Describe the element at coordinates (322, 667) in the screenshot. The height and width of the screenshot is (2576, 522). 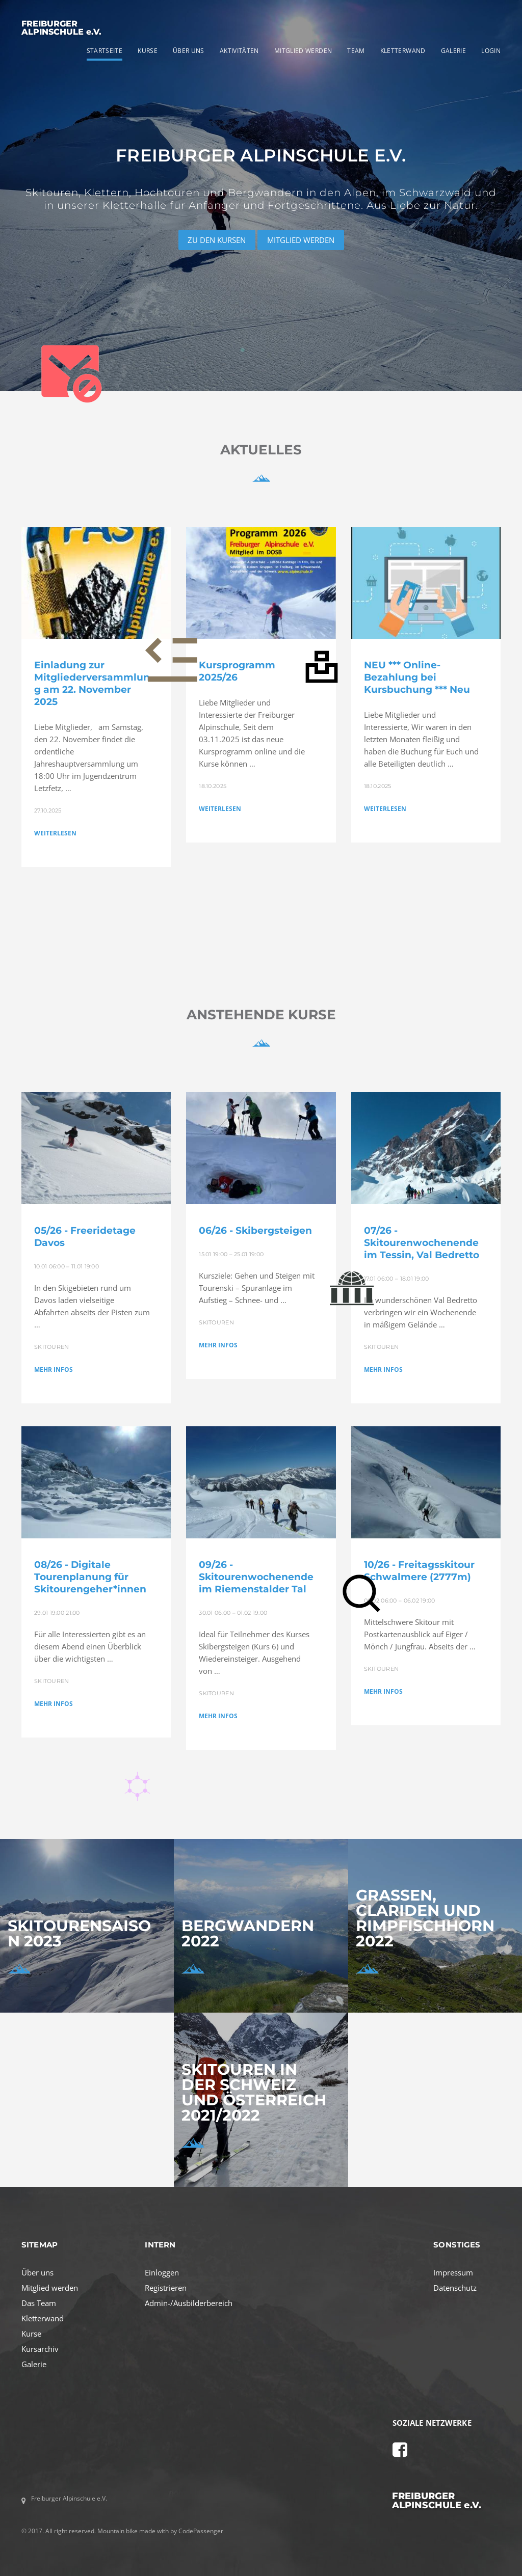
I see `unsplash logo - access free stock photos` at that location.